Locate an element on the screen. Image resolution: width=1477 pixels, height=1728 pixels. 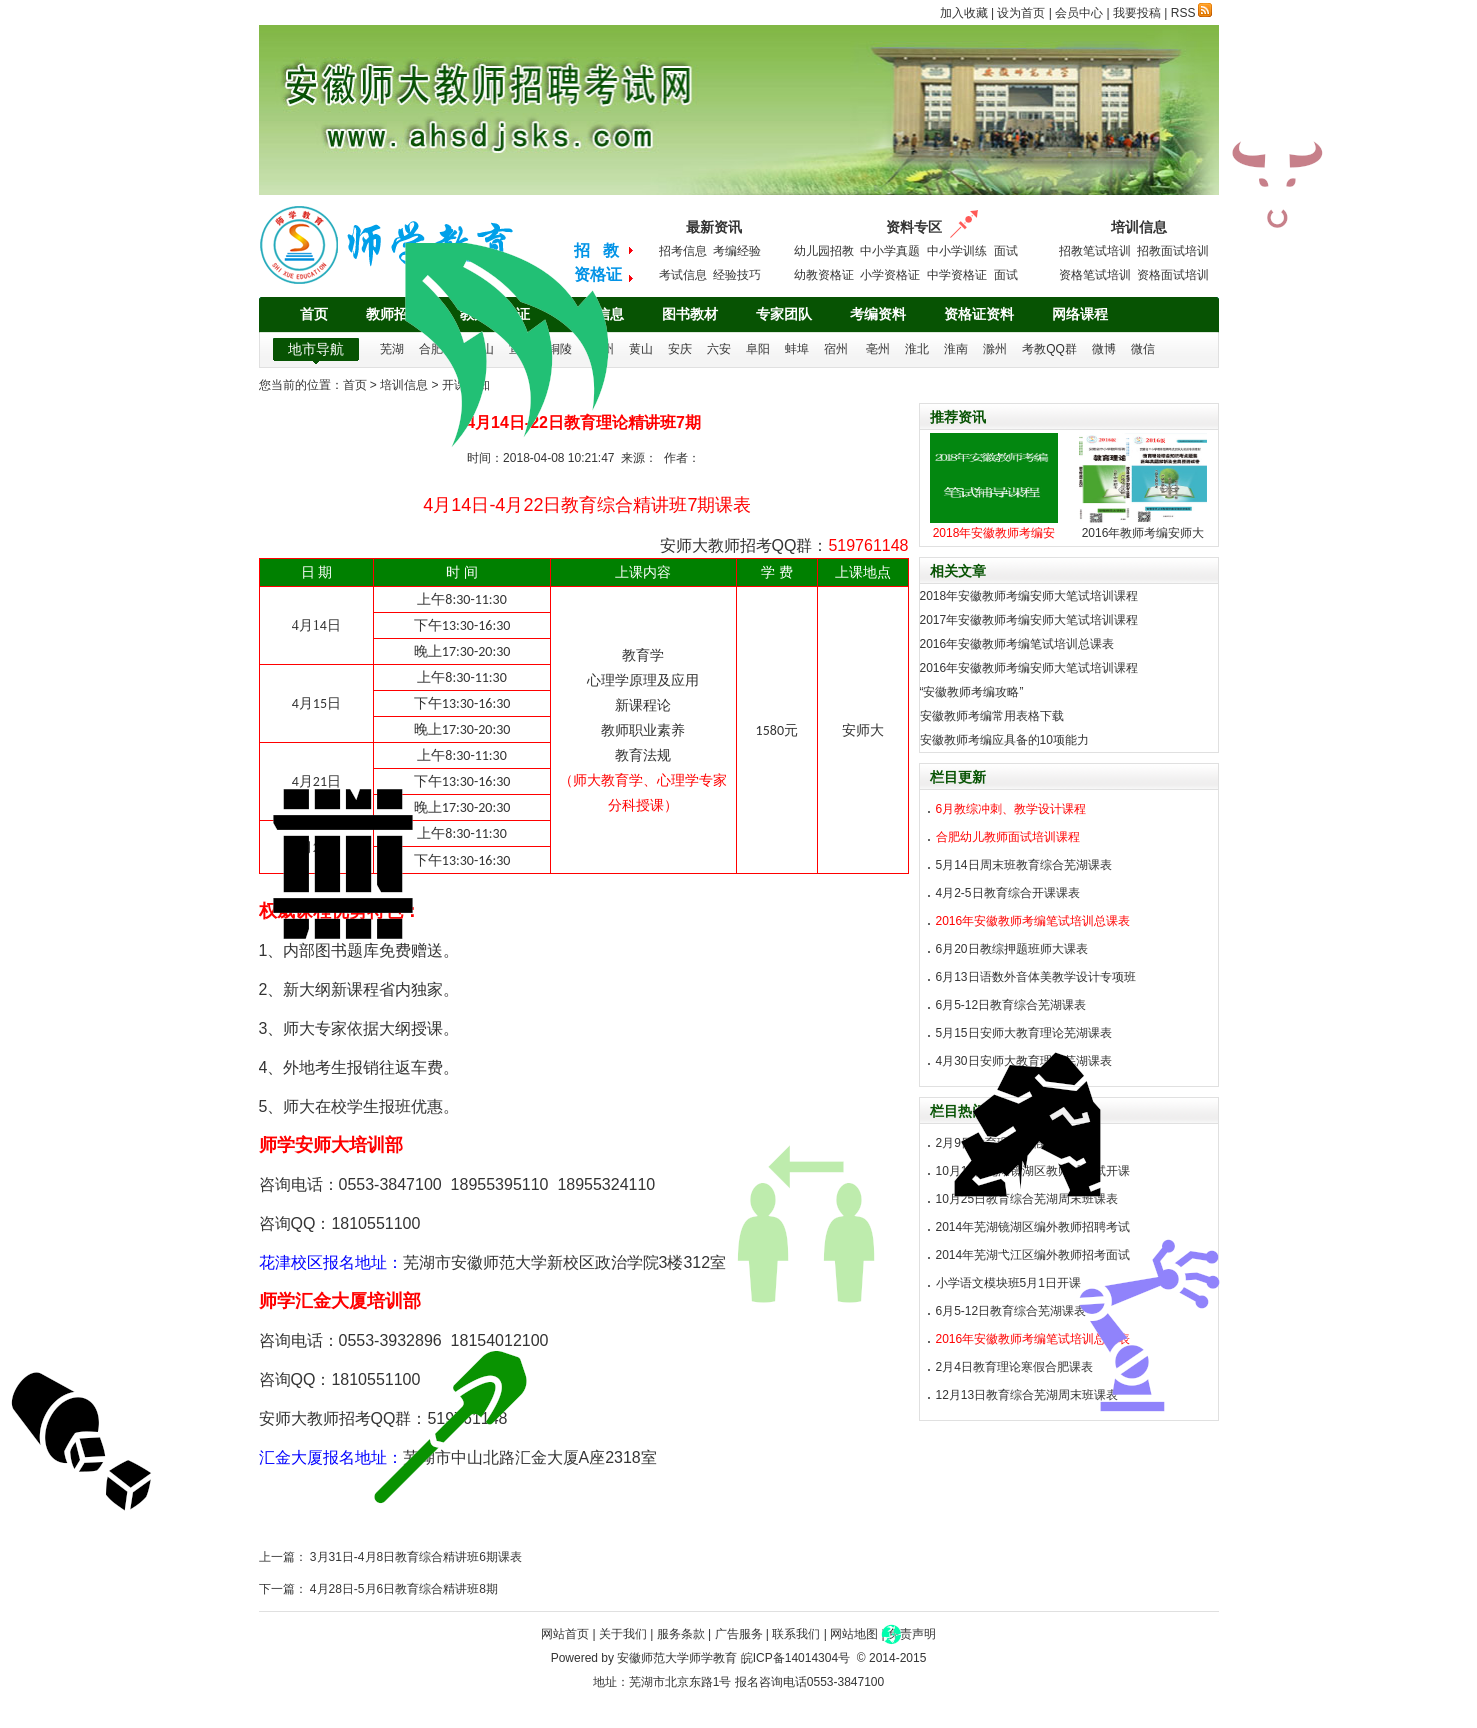
switch to previous player's turn is located at coordinates (806, 1226).